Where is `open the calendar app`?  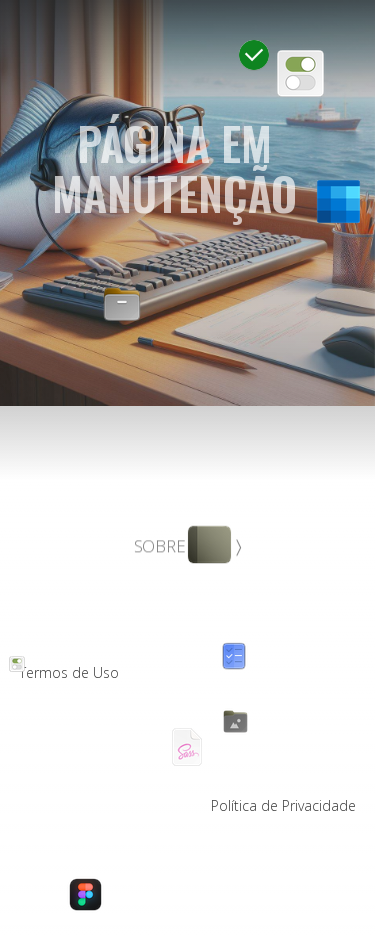
open the calendar app is located at coordinates (338, 201).